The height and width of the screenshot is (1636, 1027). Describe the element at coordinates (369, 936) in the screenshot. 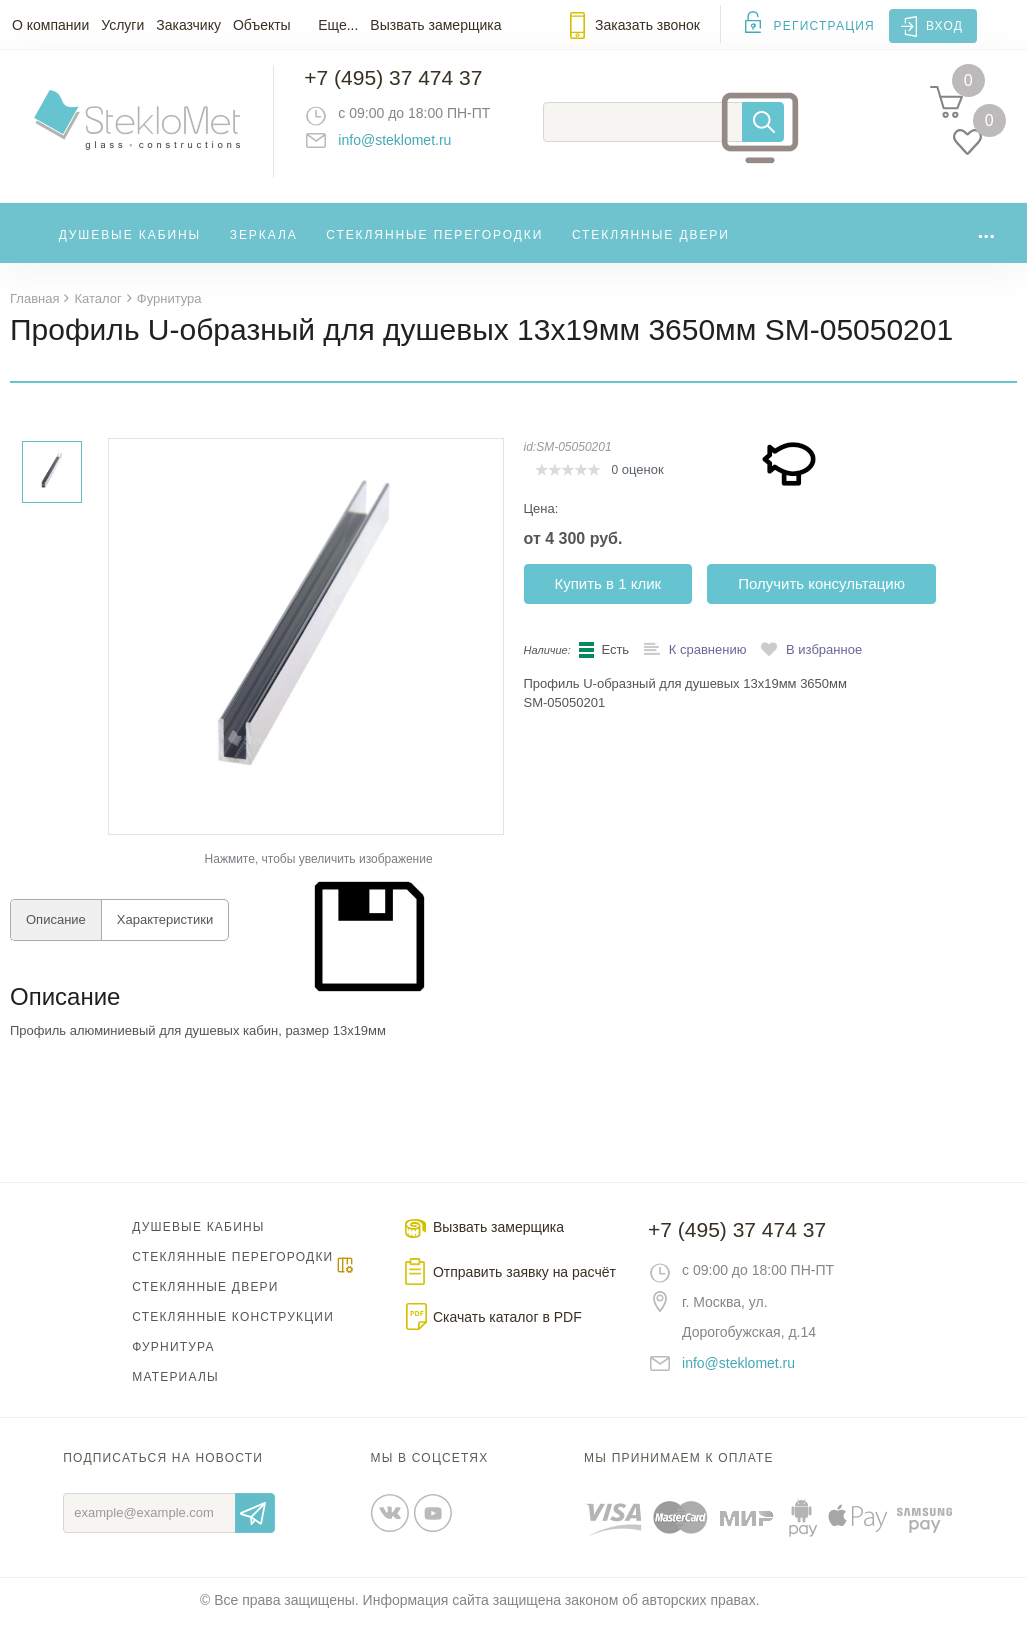

I see `save current file or document` at that location.